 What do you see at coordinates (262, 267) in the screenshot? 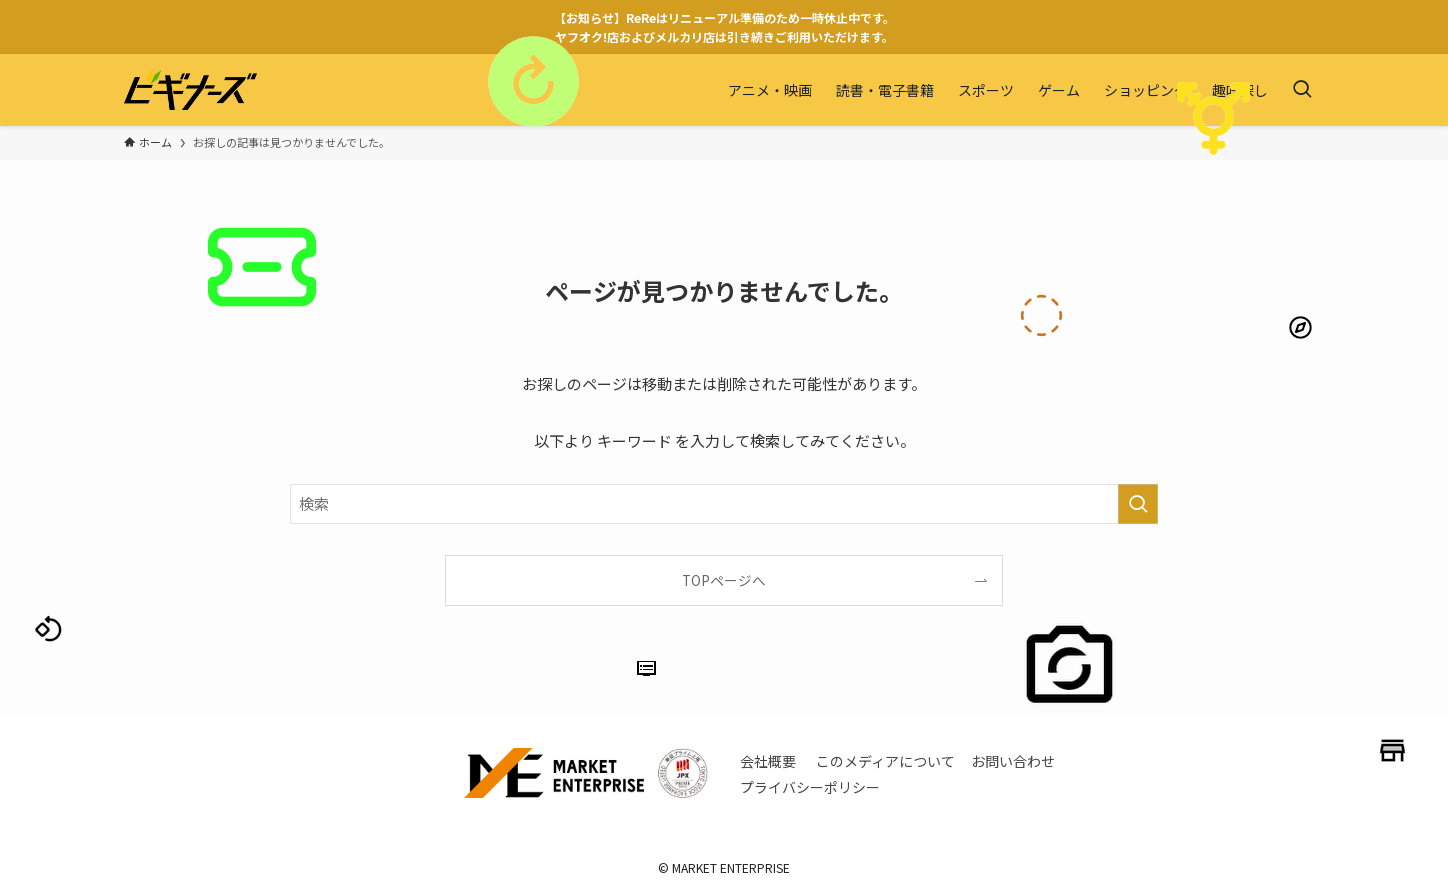
I see `remove a ticket from your collection` at bounding box center [262, 267].